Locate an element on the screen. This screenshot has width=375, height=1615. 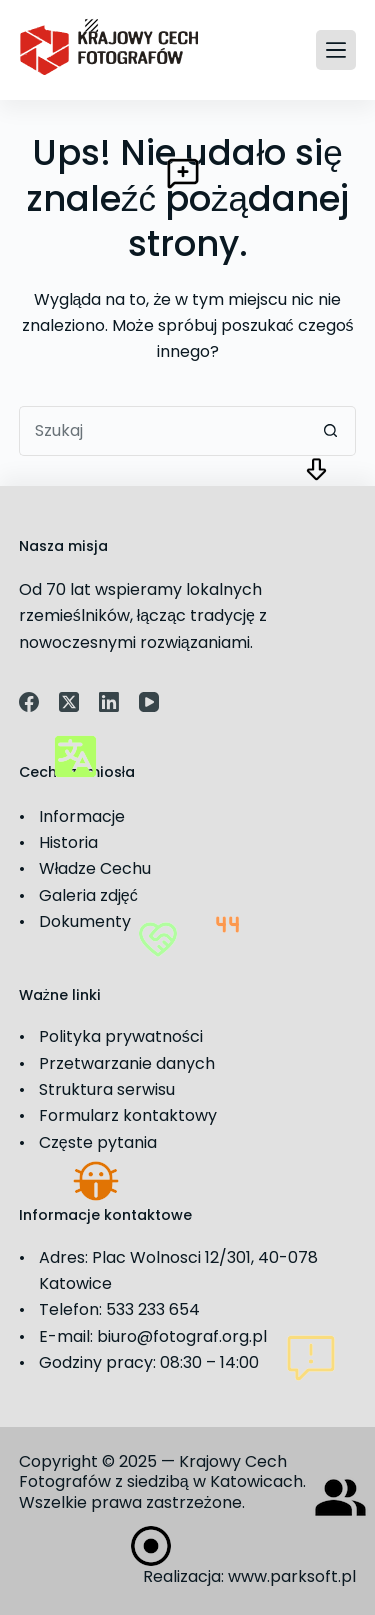
report a bug or issue is located at coordinates (96, 1181).